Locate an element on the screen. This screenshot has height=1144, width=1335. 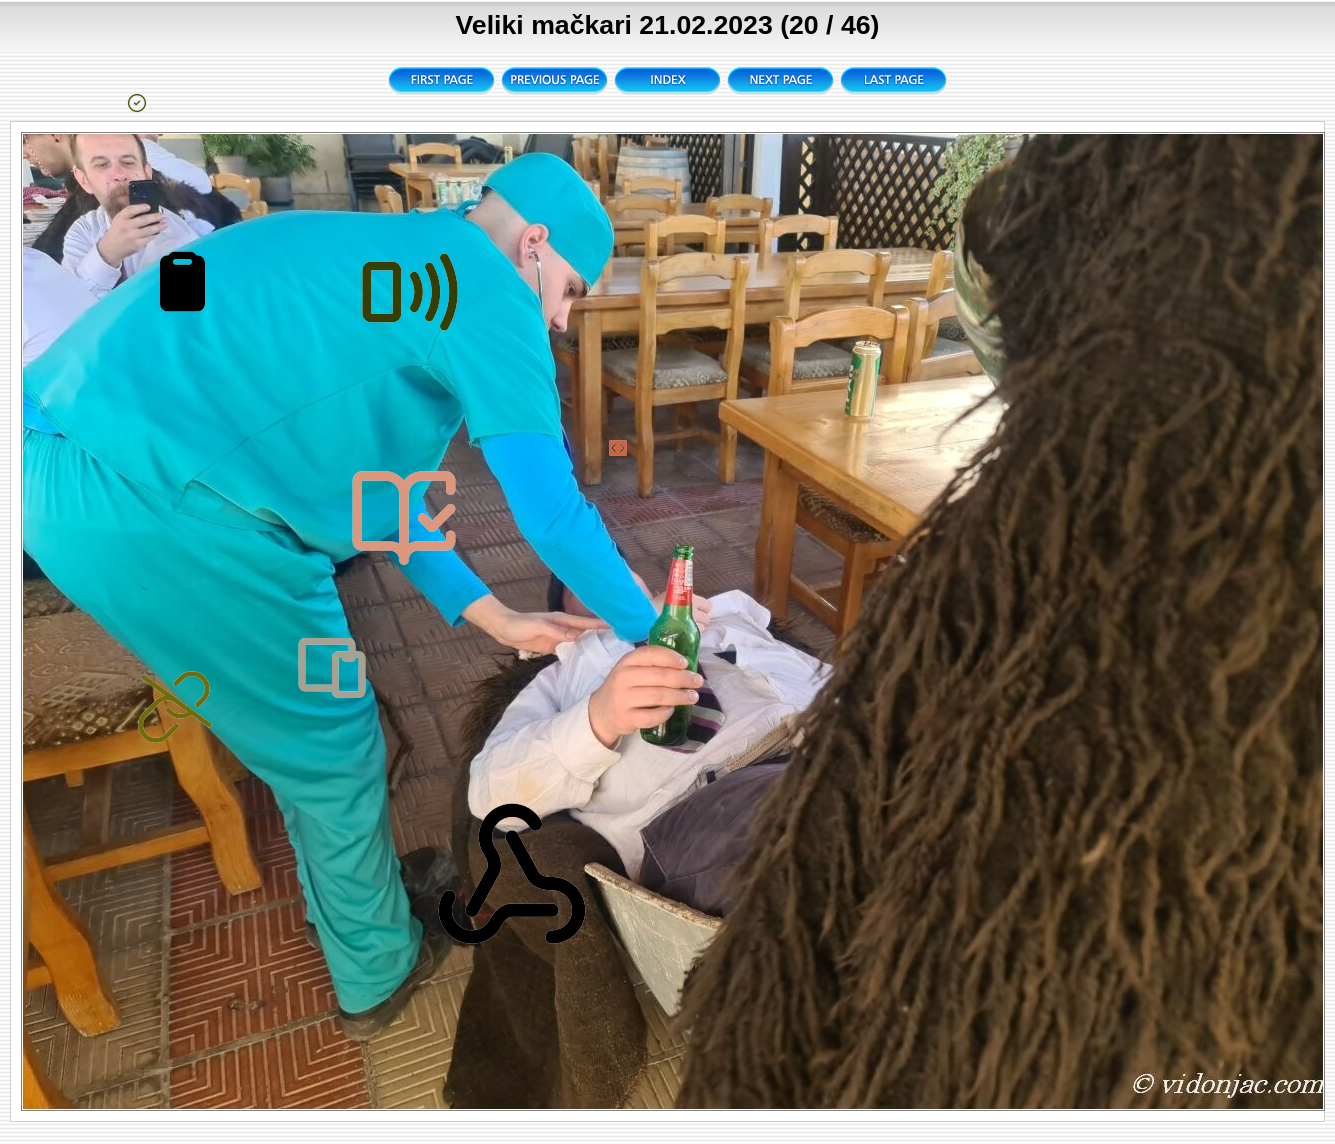
remove a hyperlink is located at coordinates (174, 707).